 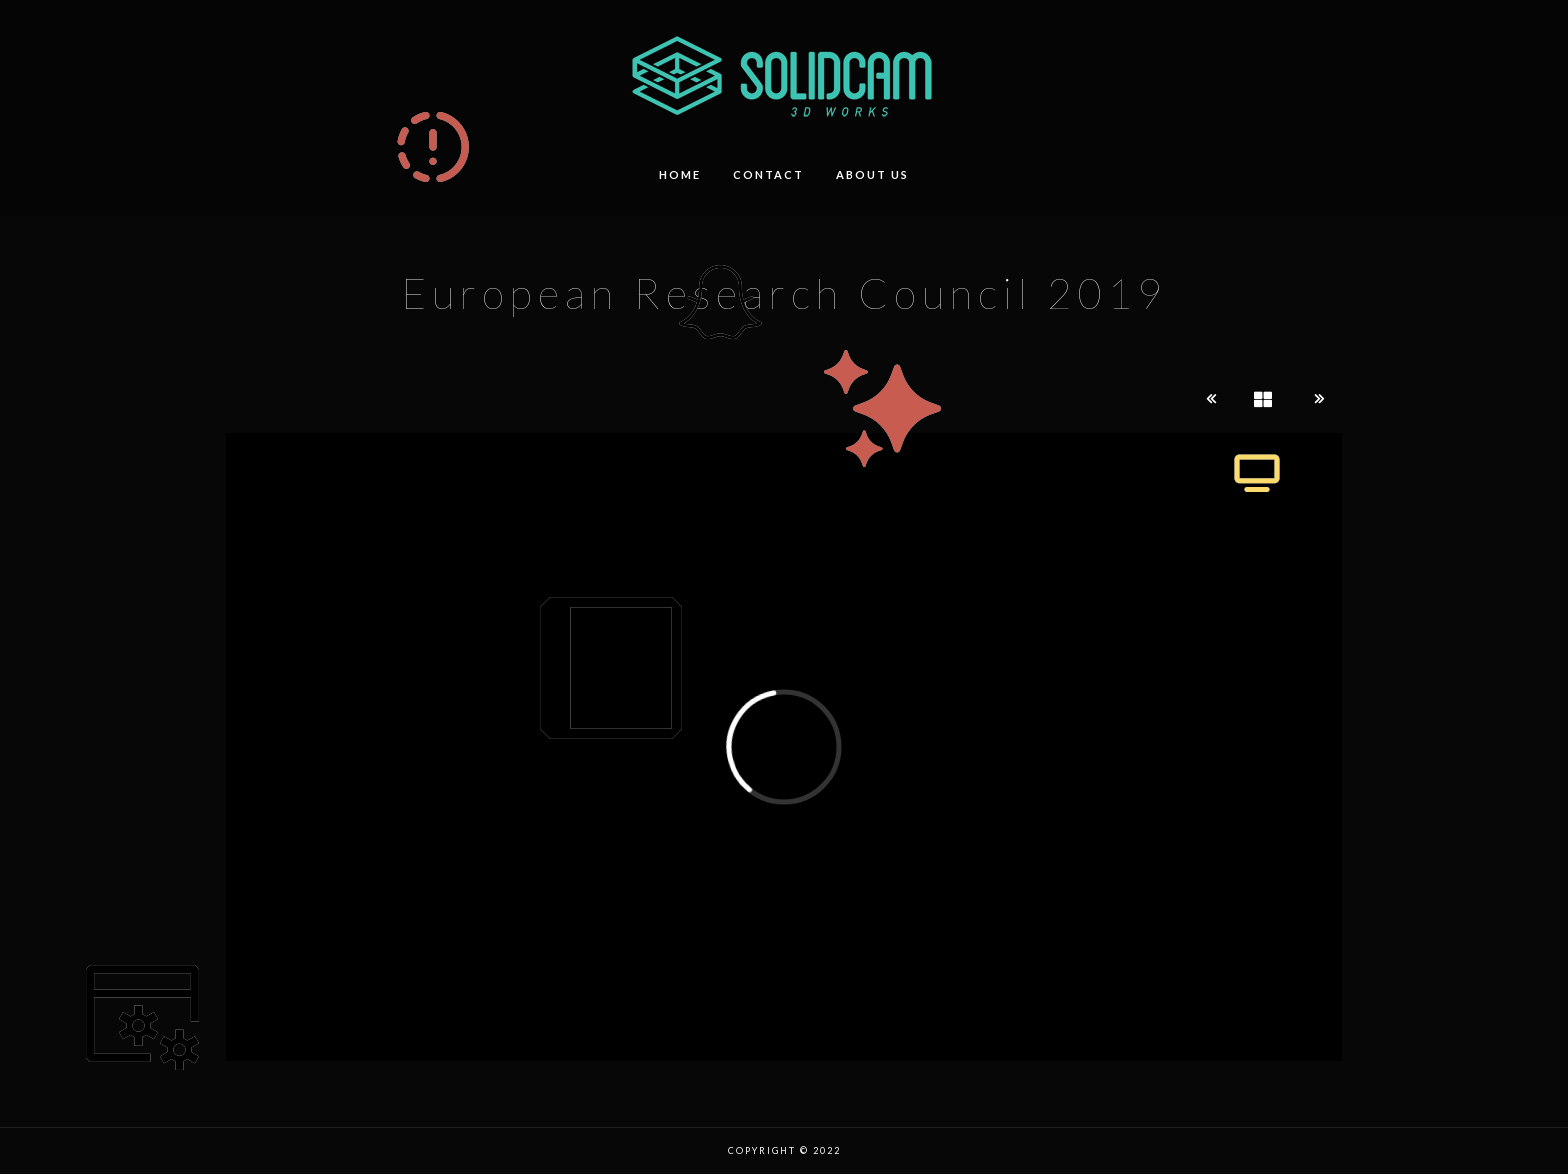 I want to click on open Snapchat app, so click(x=720, y=303).